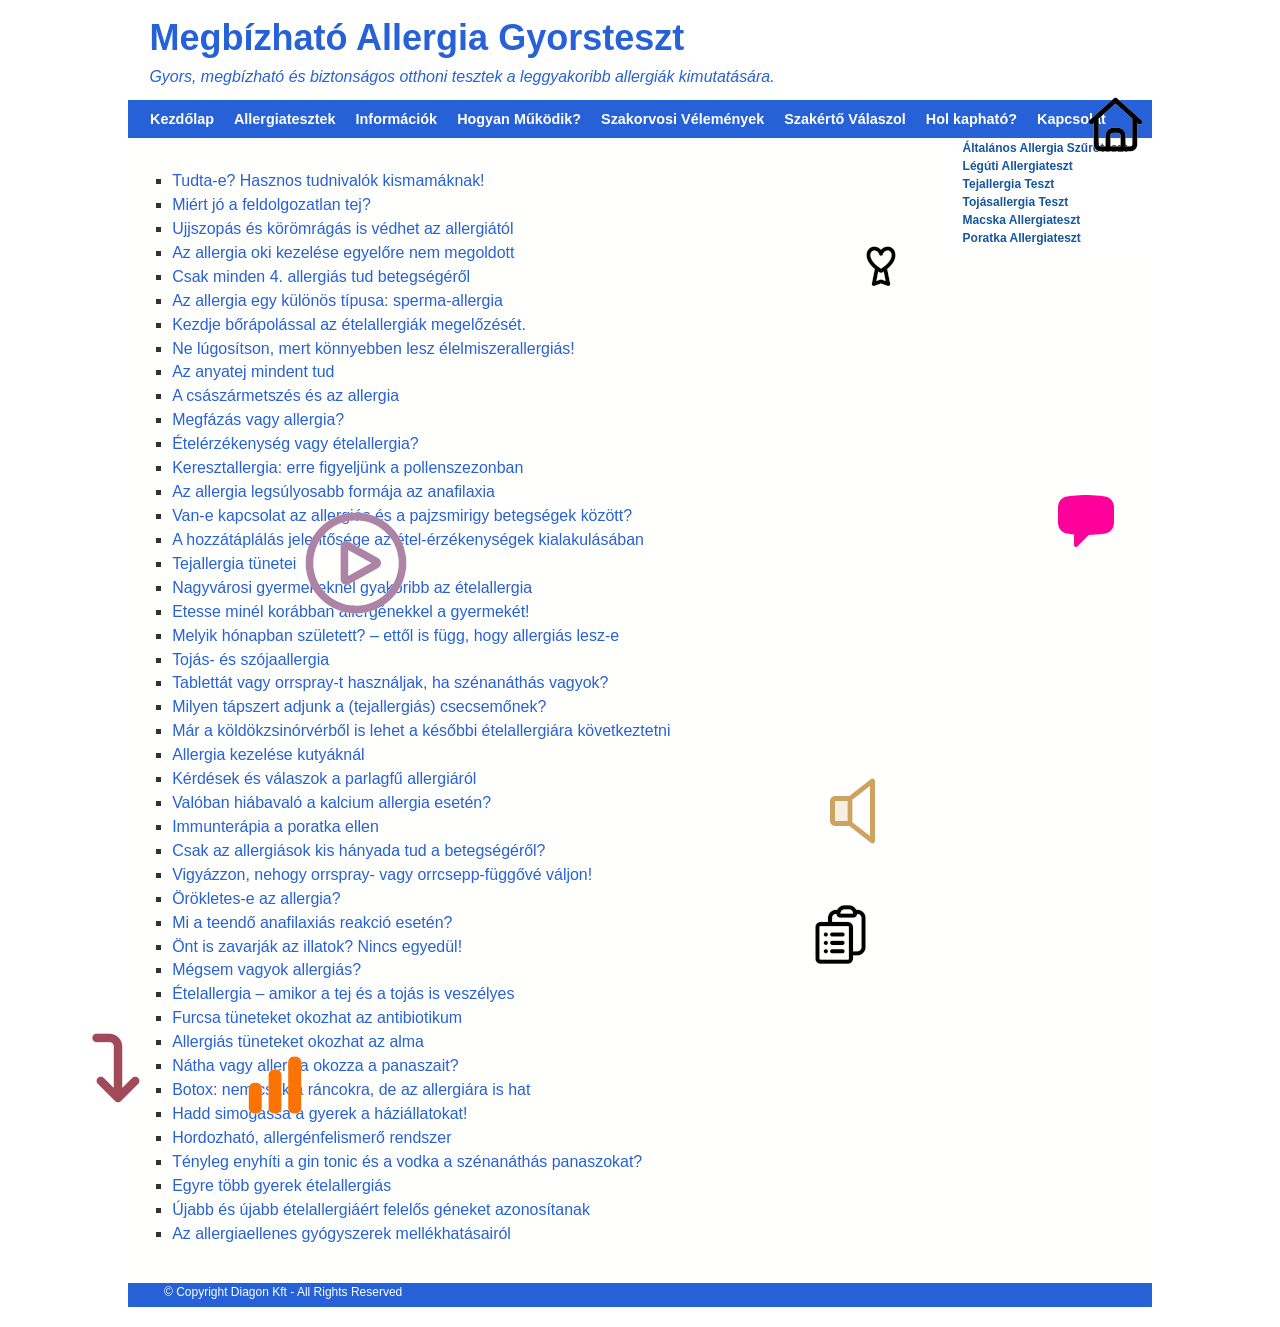 The width and height of the screenshot is (1280, 1327). I want to click on navigate to home screen, so click(1115, 124).